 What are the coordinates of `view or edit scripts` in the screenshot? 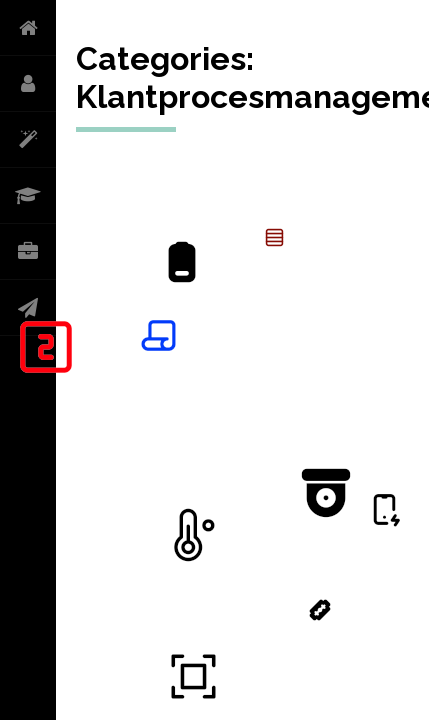 It's located at (158, 335).